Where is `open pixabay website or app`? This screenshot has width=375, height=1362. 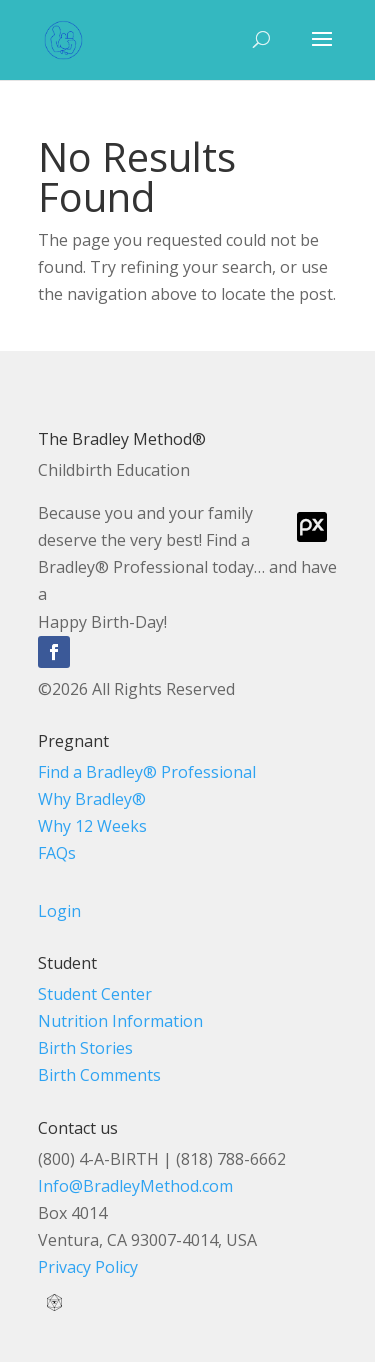 open pixabay website or app is located at coordinates (312, 527).